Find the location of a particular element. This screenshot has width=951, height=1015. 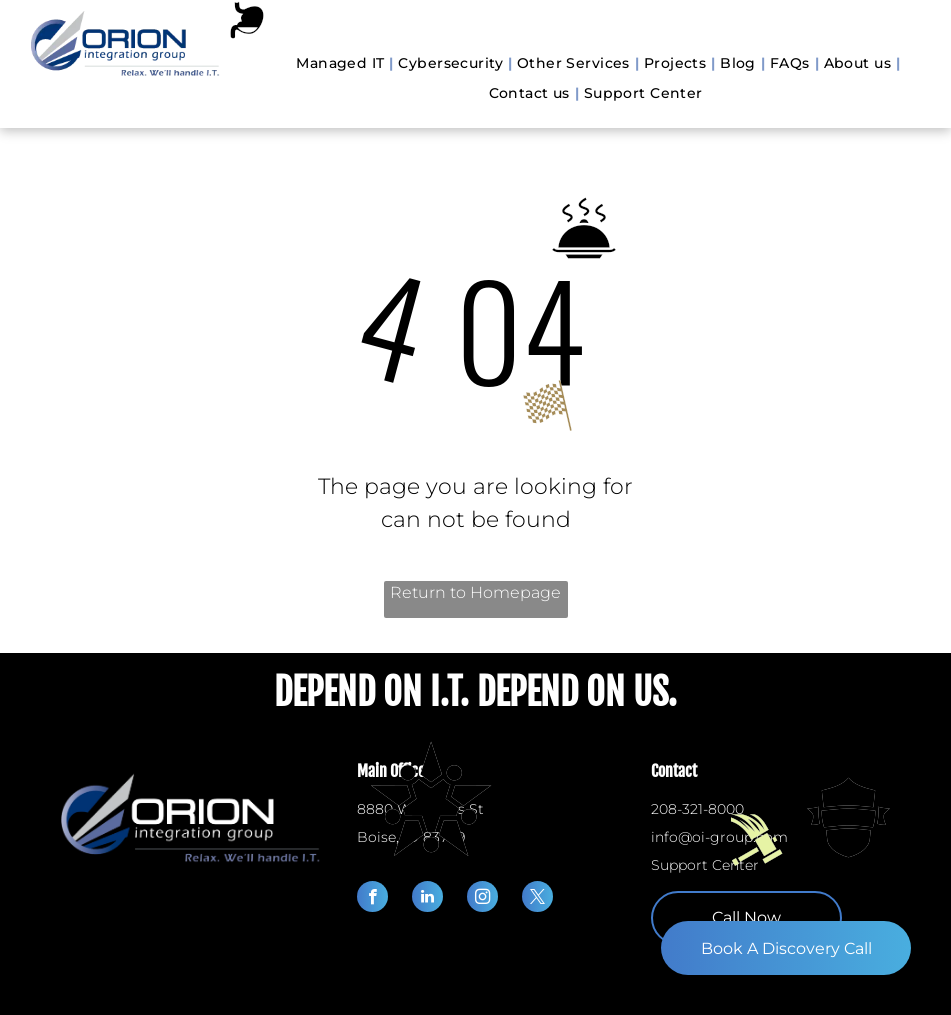

view digestive health information is located at coordinates (247, 20).